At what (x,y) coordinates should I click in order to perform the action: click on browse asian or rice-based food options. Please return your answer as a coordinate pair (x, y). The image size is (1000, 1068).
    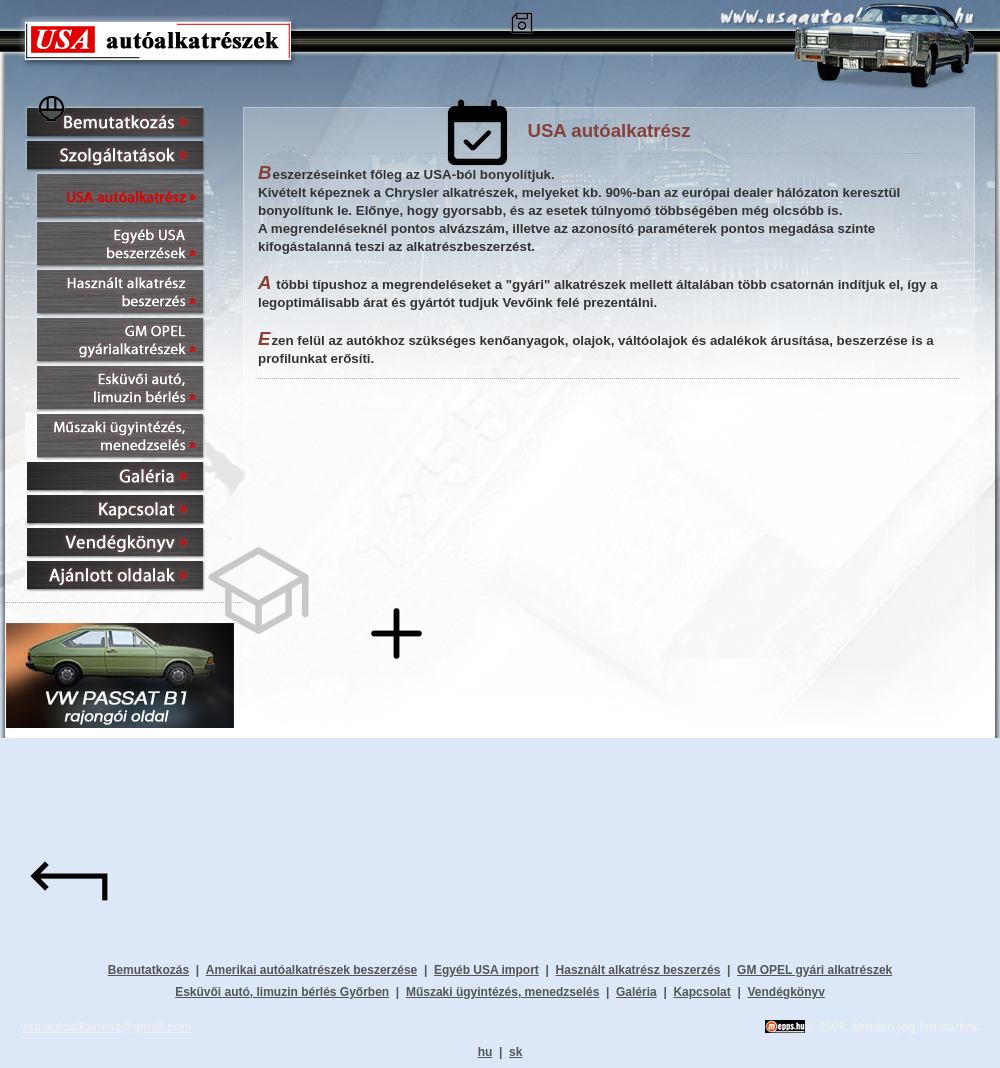
    Looking at the image, I should click on (51, 108).